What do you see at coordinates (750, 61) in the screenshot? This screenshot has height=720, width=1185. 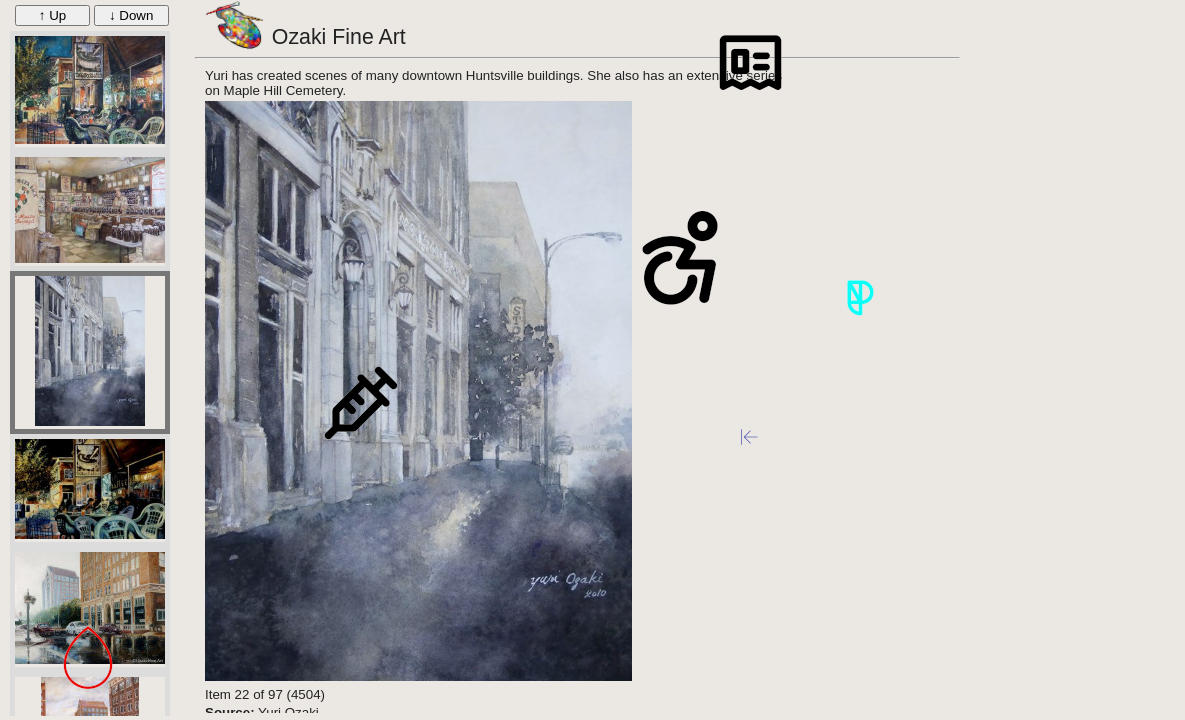 I see `view news or articles` at bounding box center [750, 61].